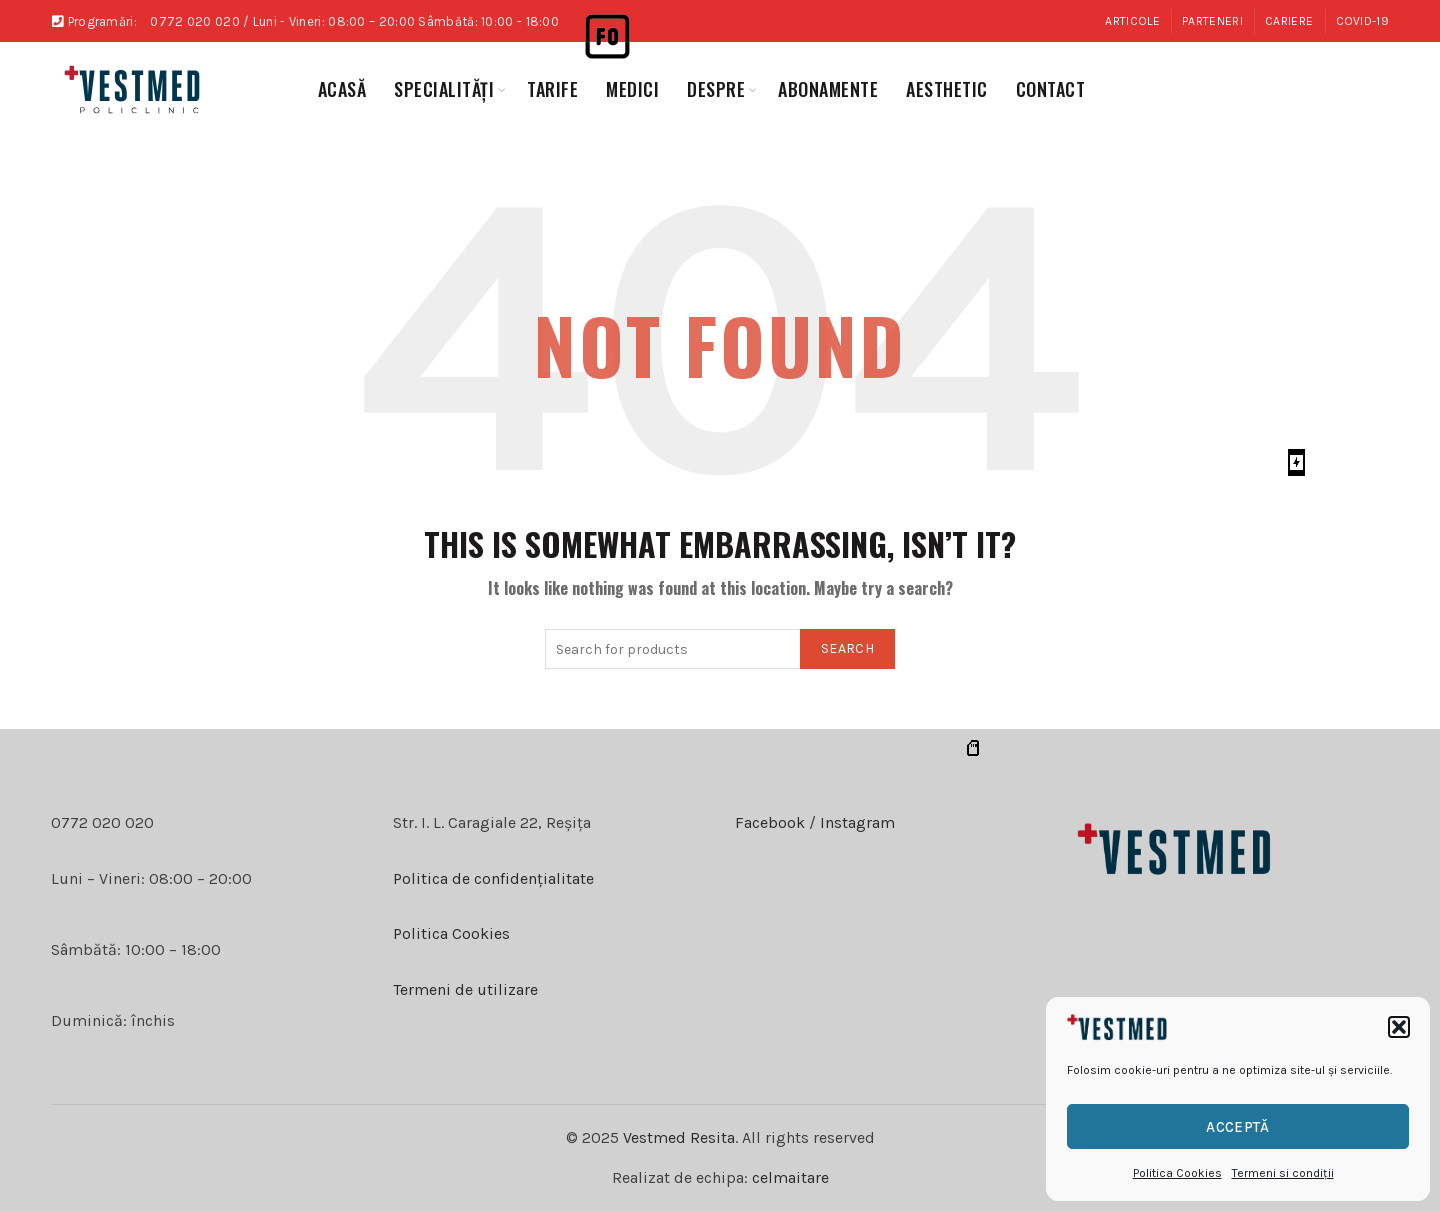  Describe the element at coordinates (607, 36) in the screenshot. I see `f0 function key or keyboard shortcut` at that location.